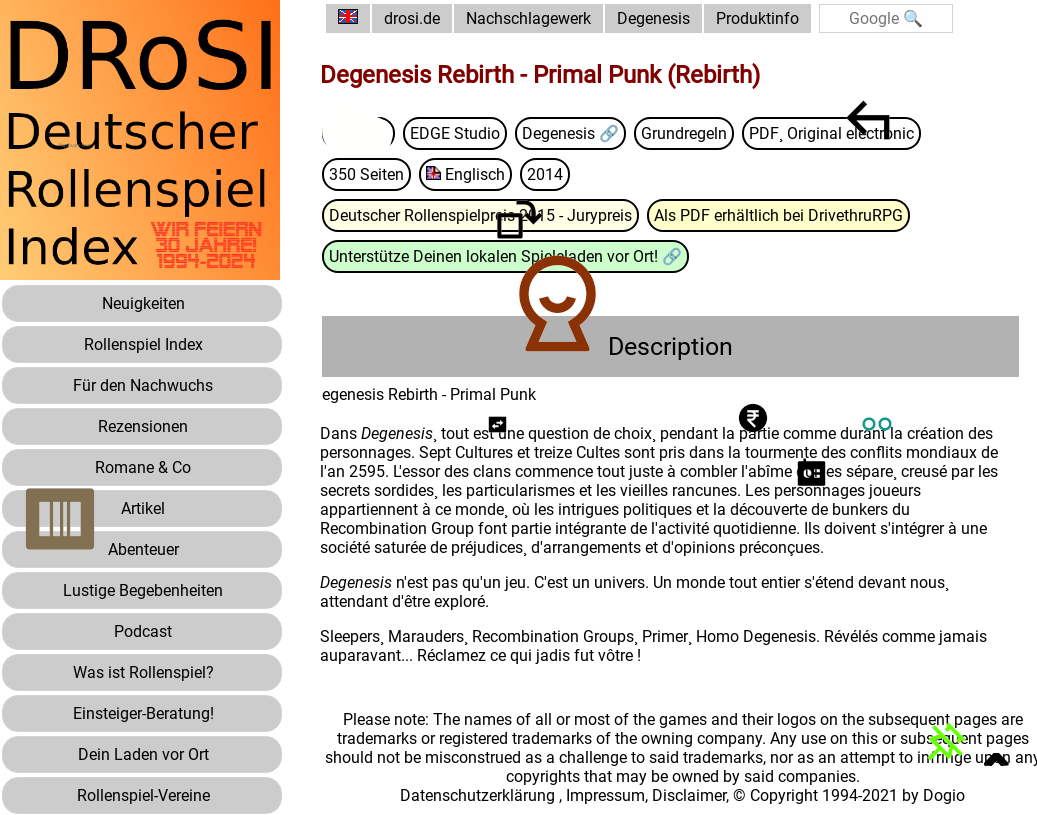  What do you see at coordinates (870, 120) in the screenshot?
I see `reply to a message` at bounding box center [870, 120].